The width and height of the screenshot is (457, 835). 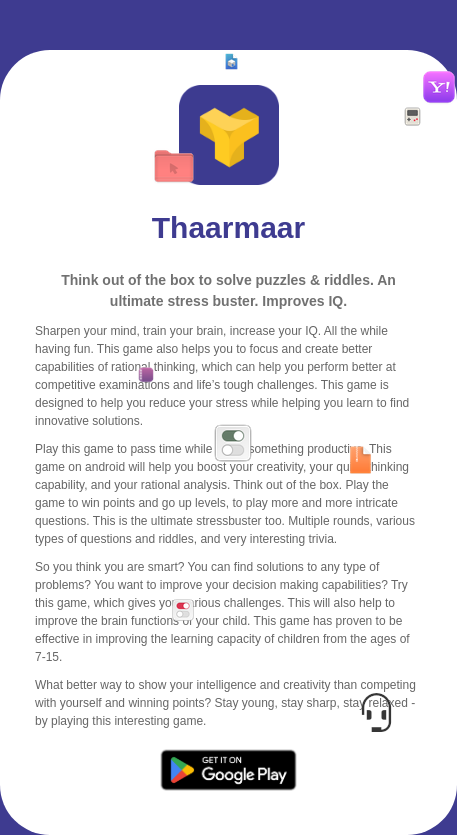 What do you see at coordinates (439, 87) in the screenshot?
I see `open Yahoo web app` at bounding box center [439, 87].